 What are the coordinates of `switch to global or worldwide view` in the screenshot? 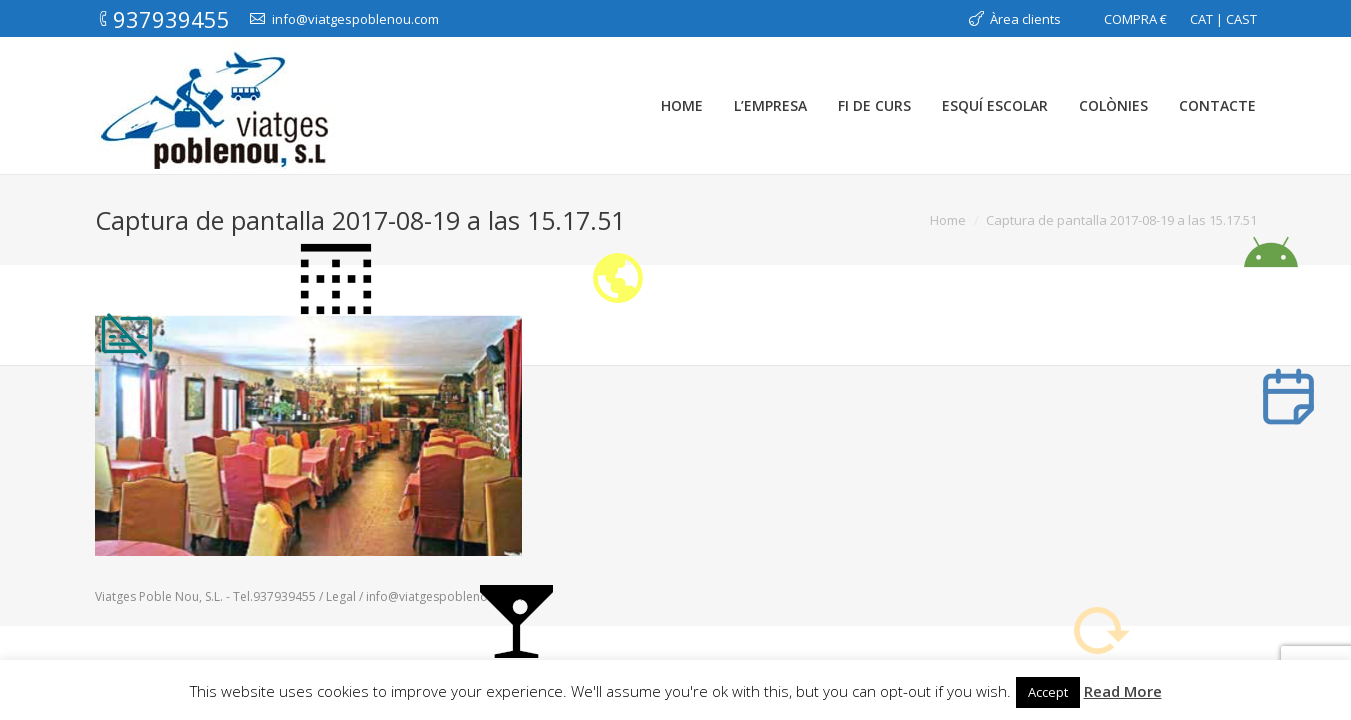 It's located at (618, 278).